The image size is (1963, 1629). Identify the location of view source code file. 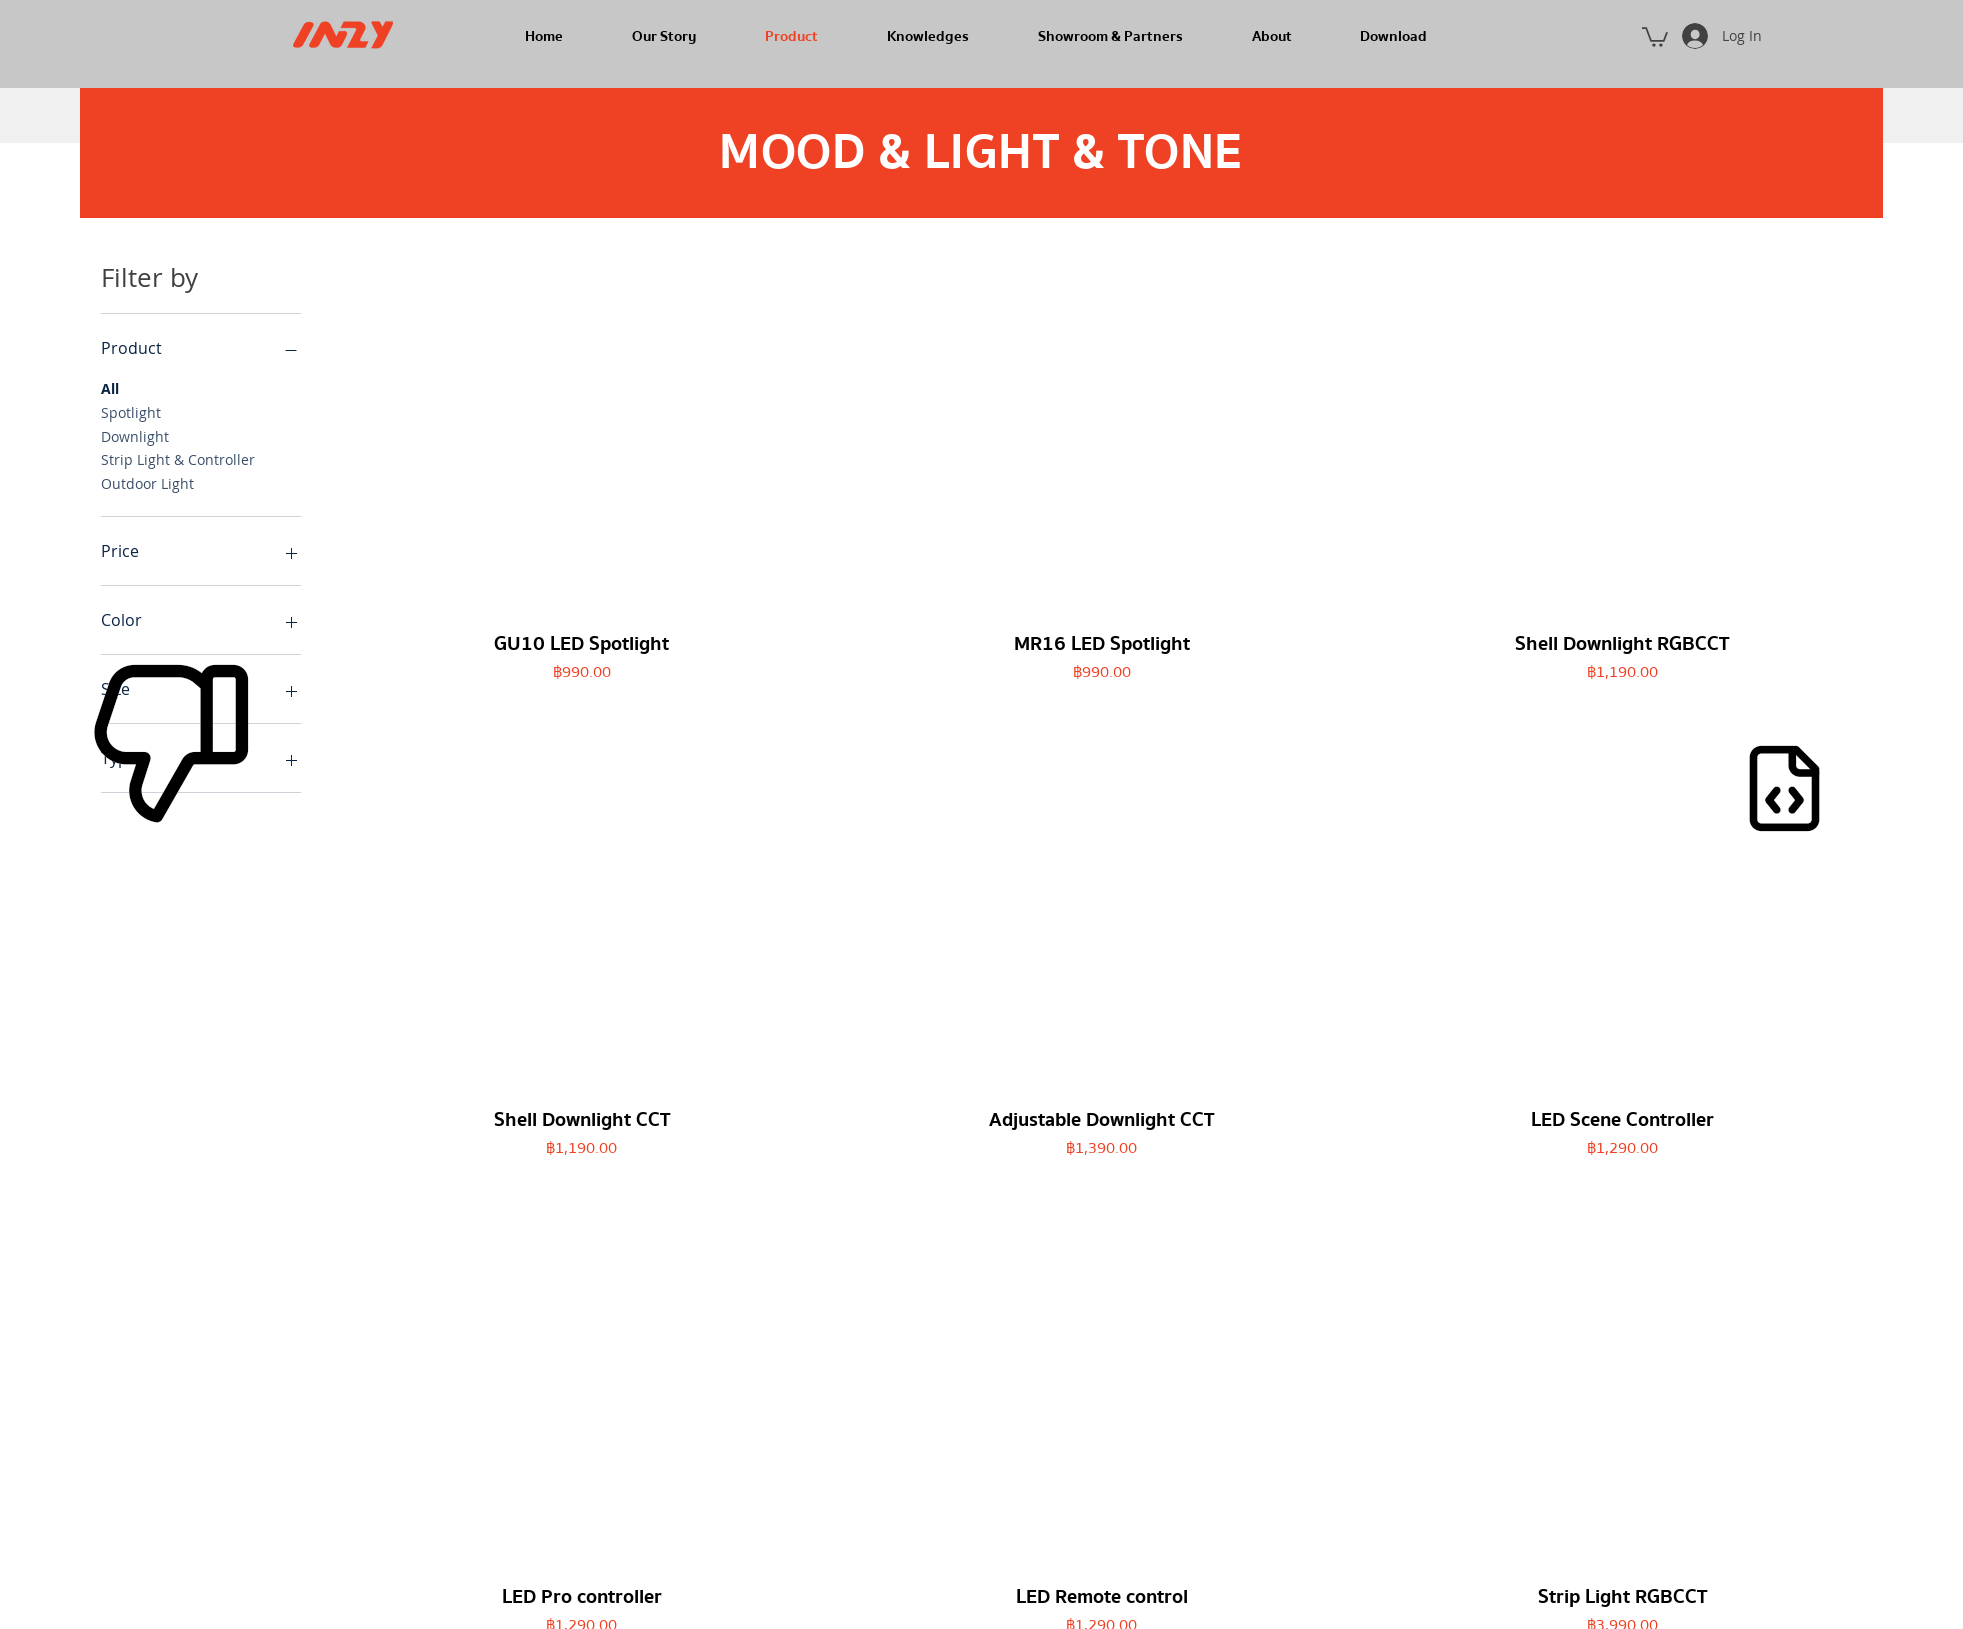
(1784, 788).